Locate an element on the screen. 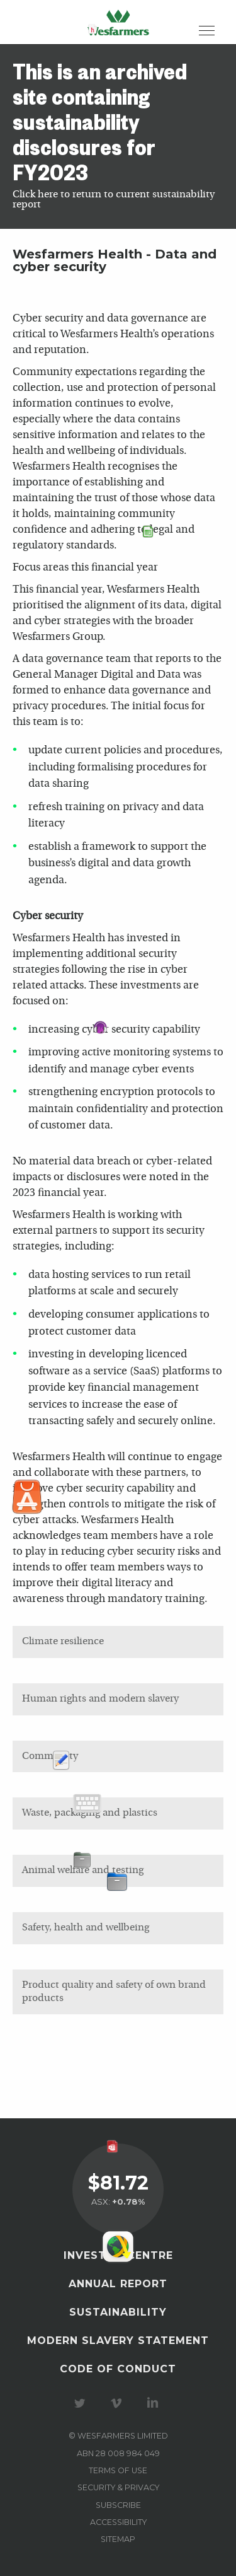 This screenshot has width=236, height=2576. open the app center to browse and install applications is located at coordinates (27, 1497).